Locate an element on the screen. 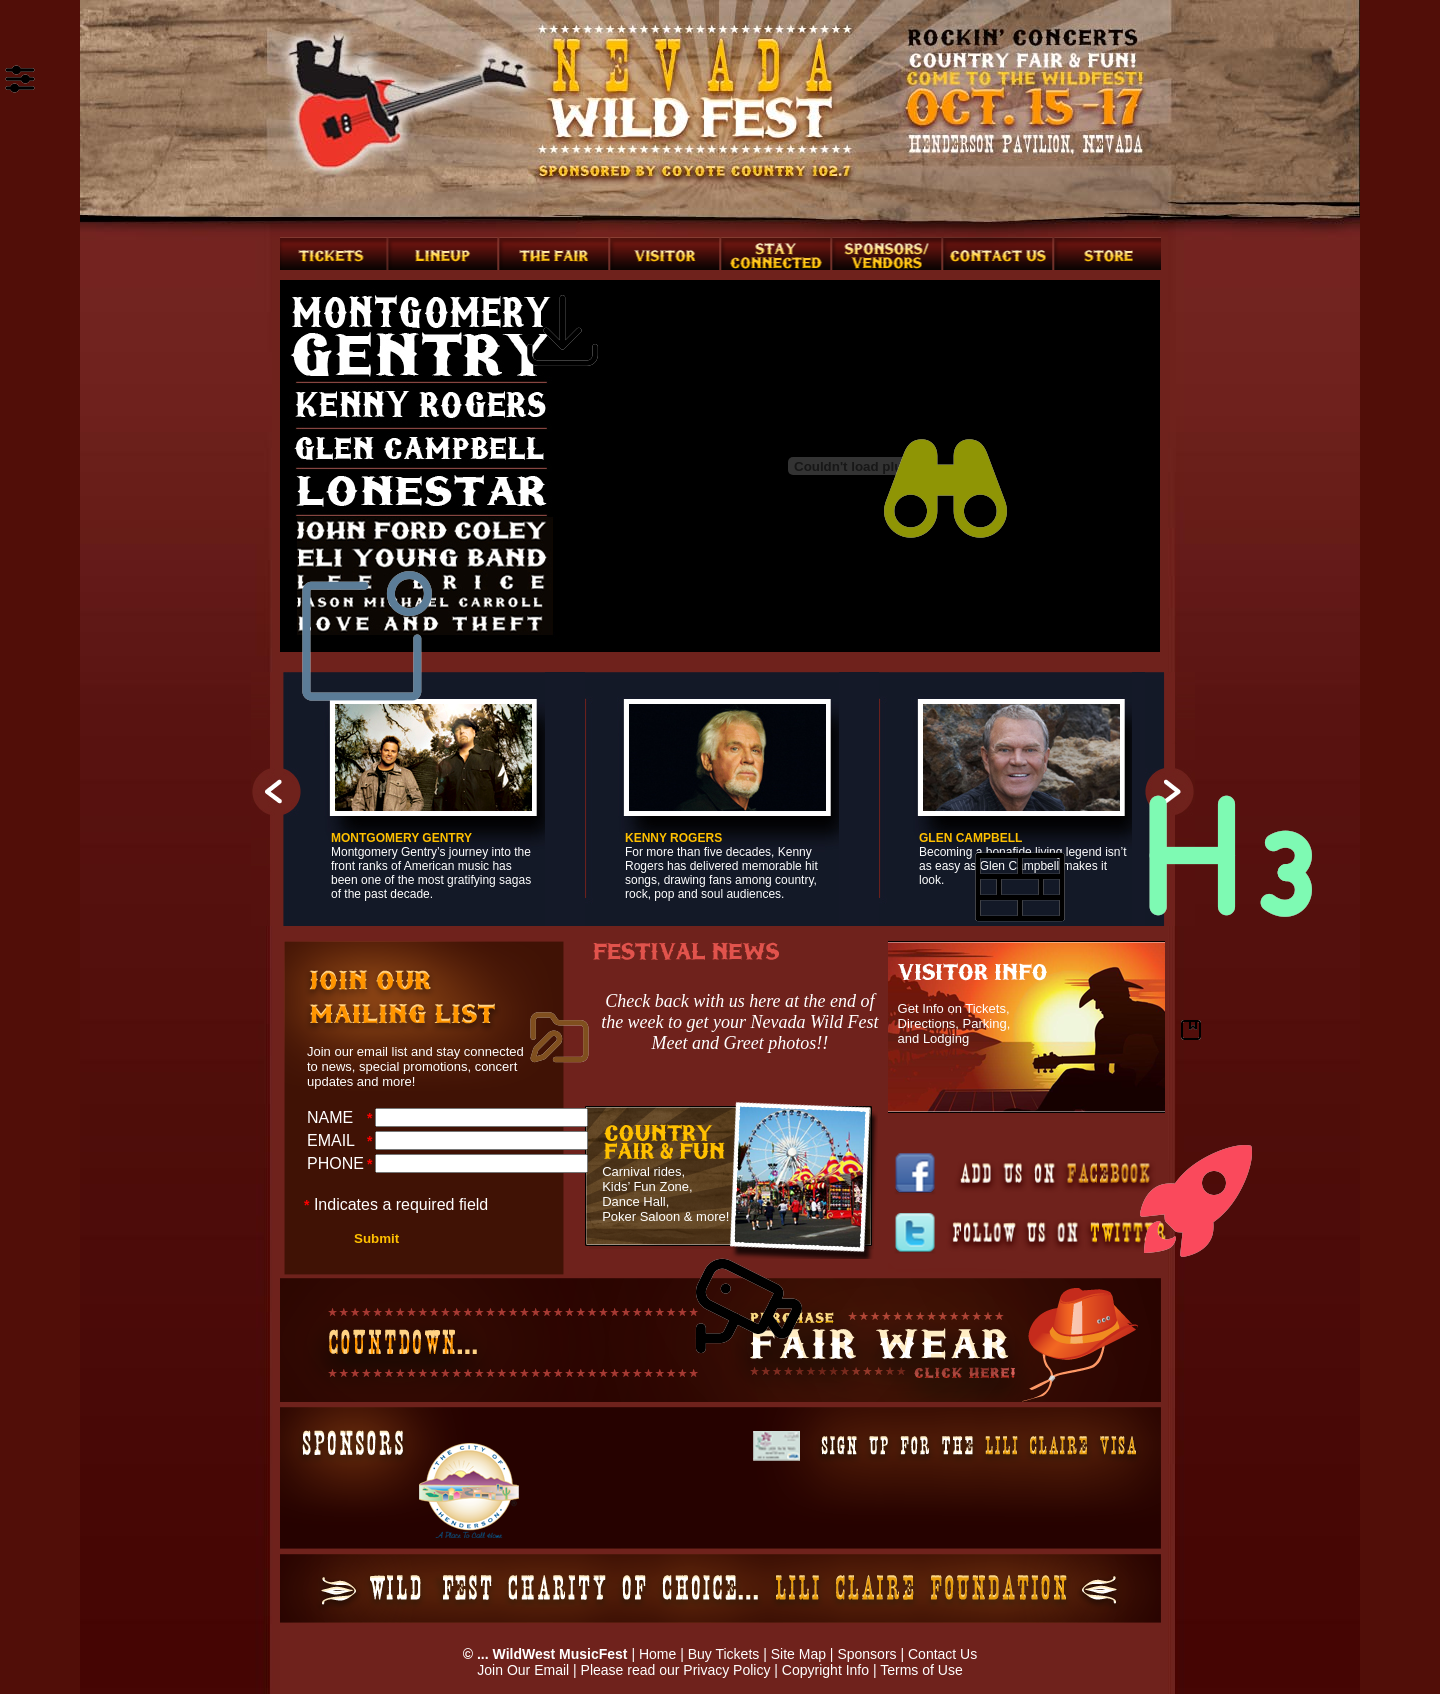 This screenshot has width=1440, height=1694. search or explore content is located at coordinates (945, 488).